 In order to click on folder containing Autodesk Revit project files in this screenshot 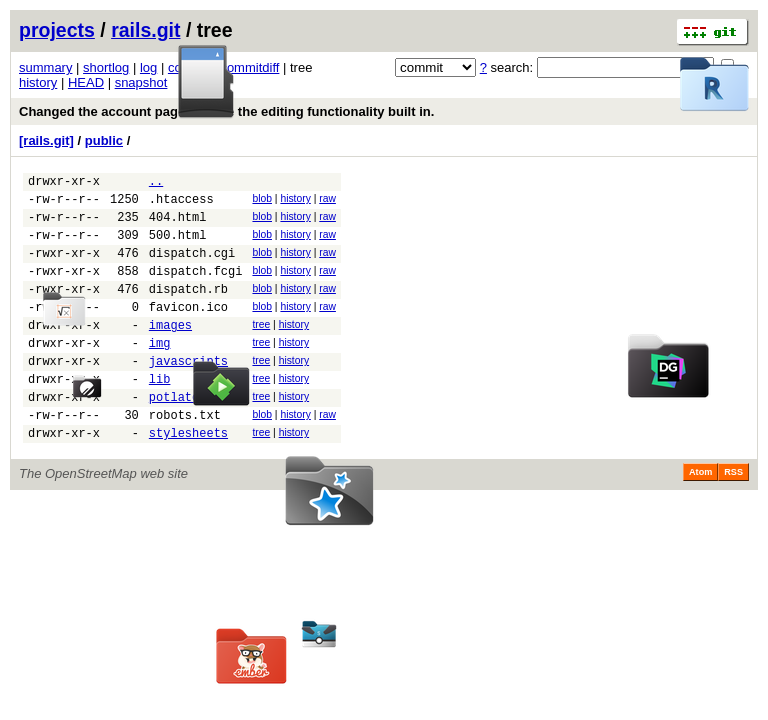, I will do `click(714, 86)`.